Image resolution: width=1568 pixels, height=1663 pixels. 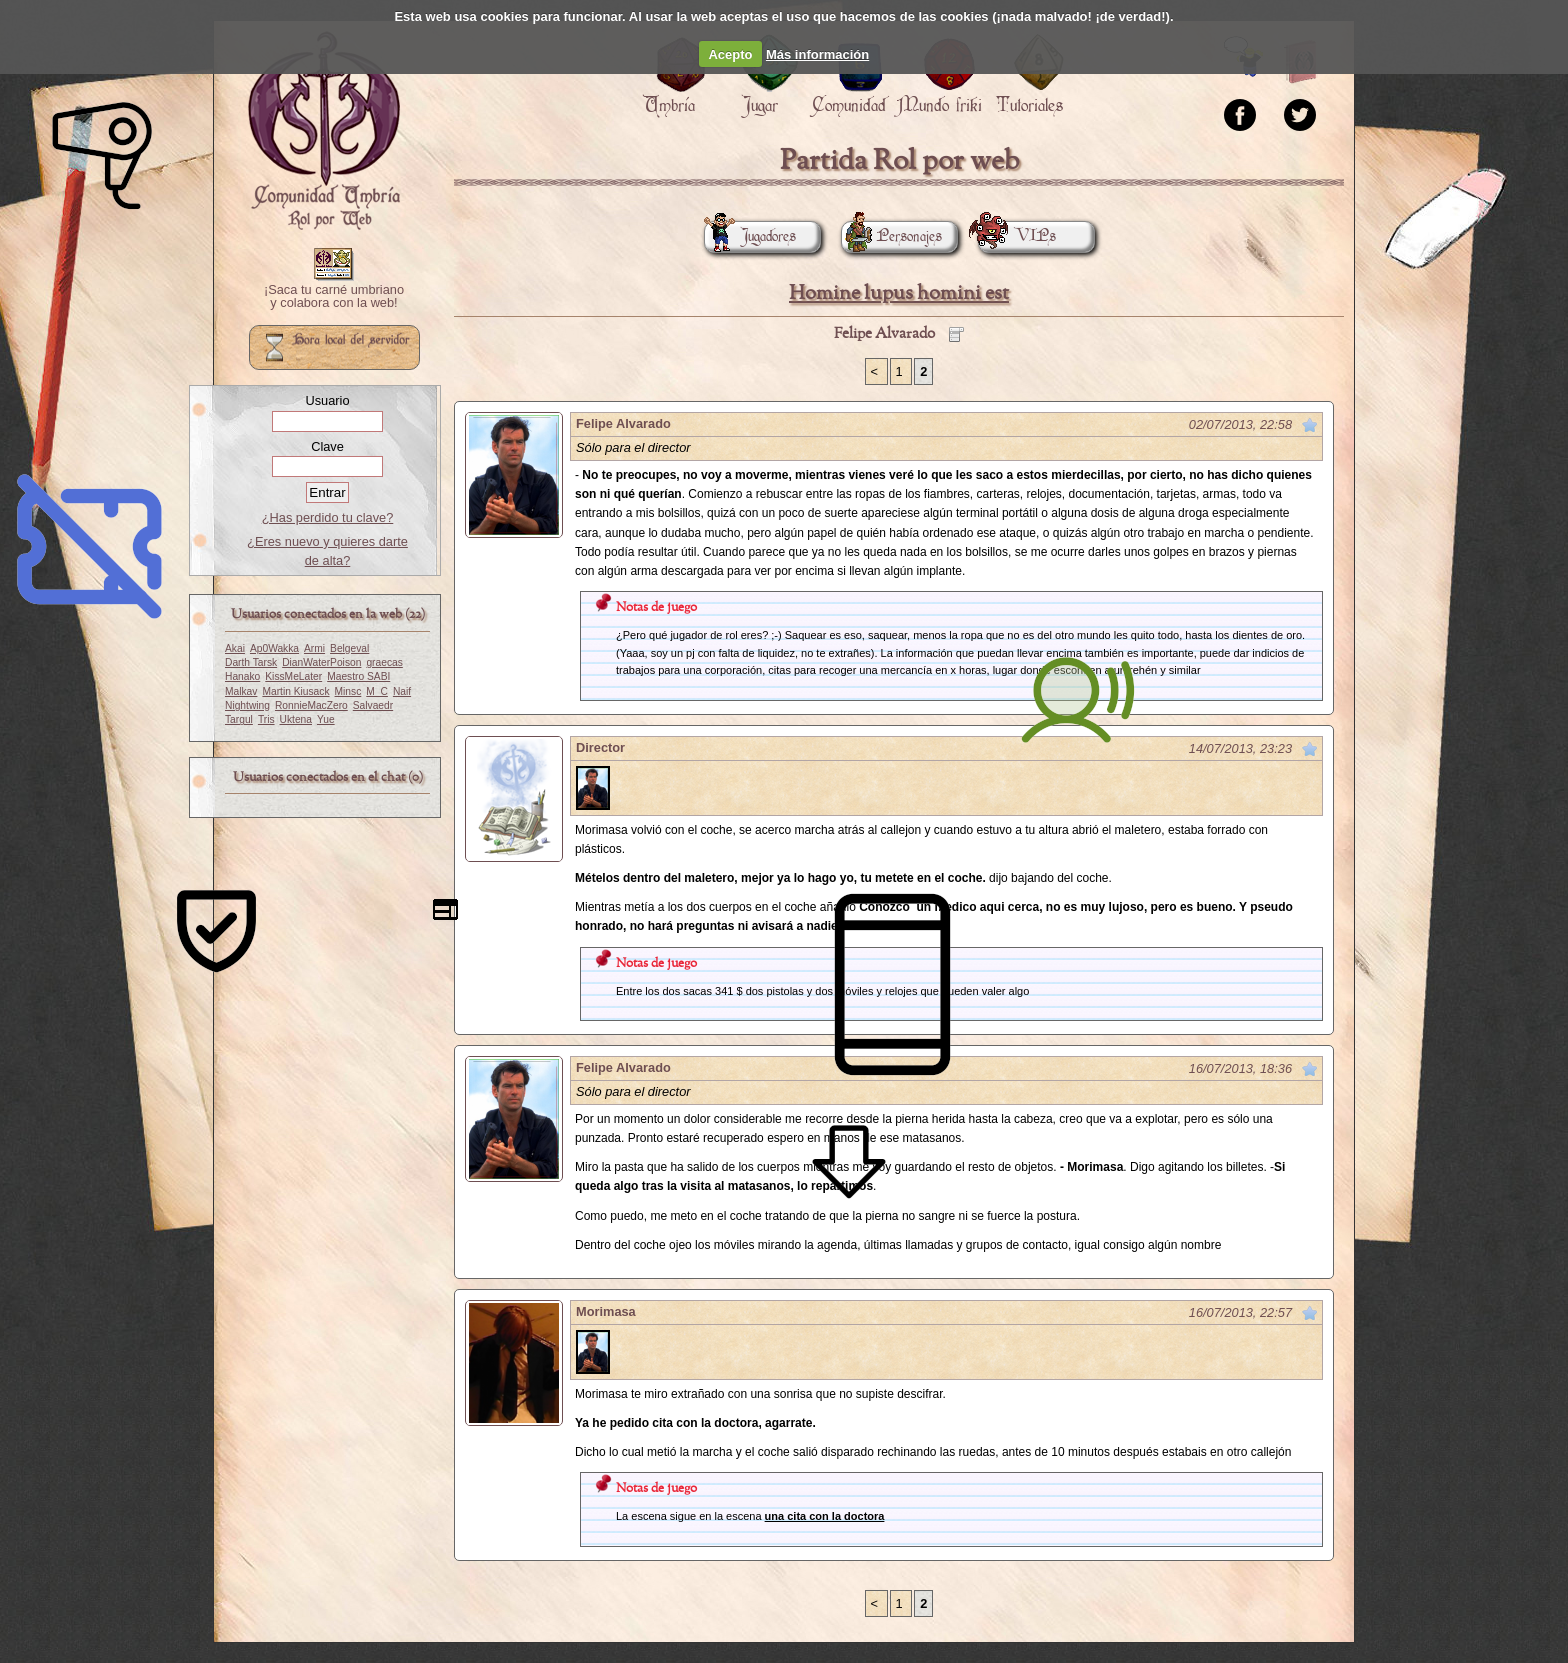 What do you see at coordinates (1076, 700) in the screenshot?
I see `user is speaking or broadcasting audio` at bounding box center [1076, 700].